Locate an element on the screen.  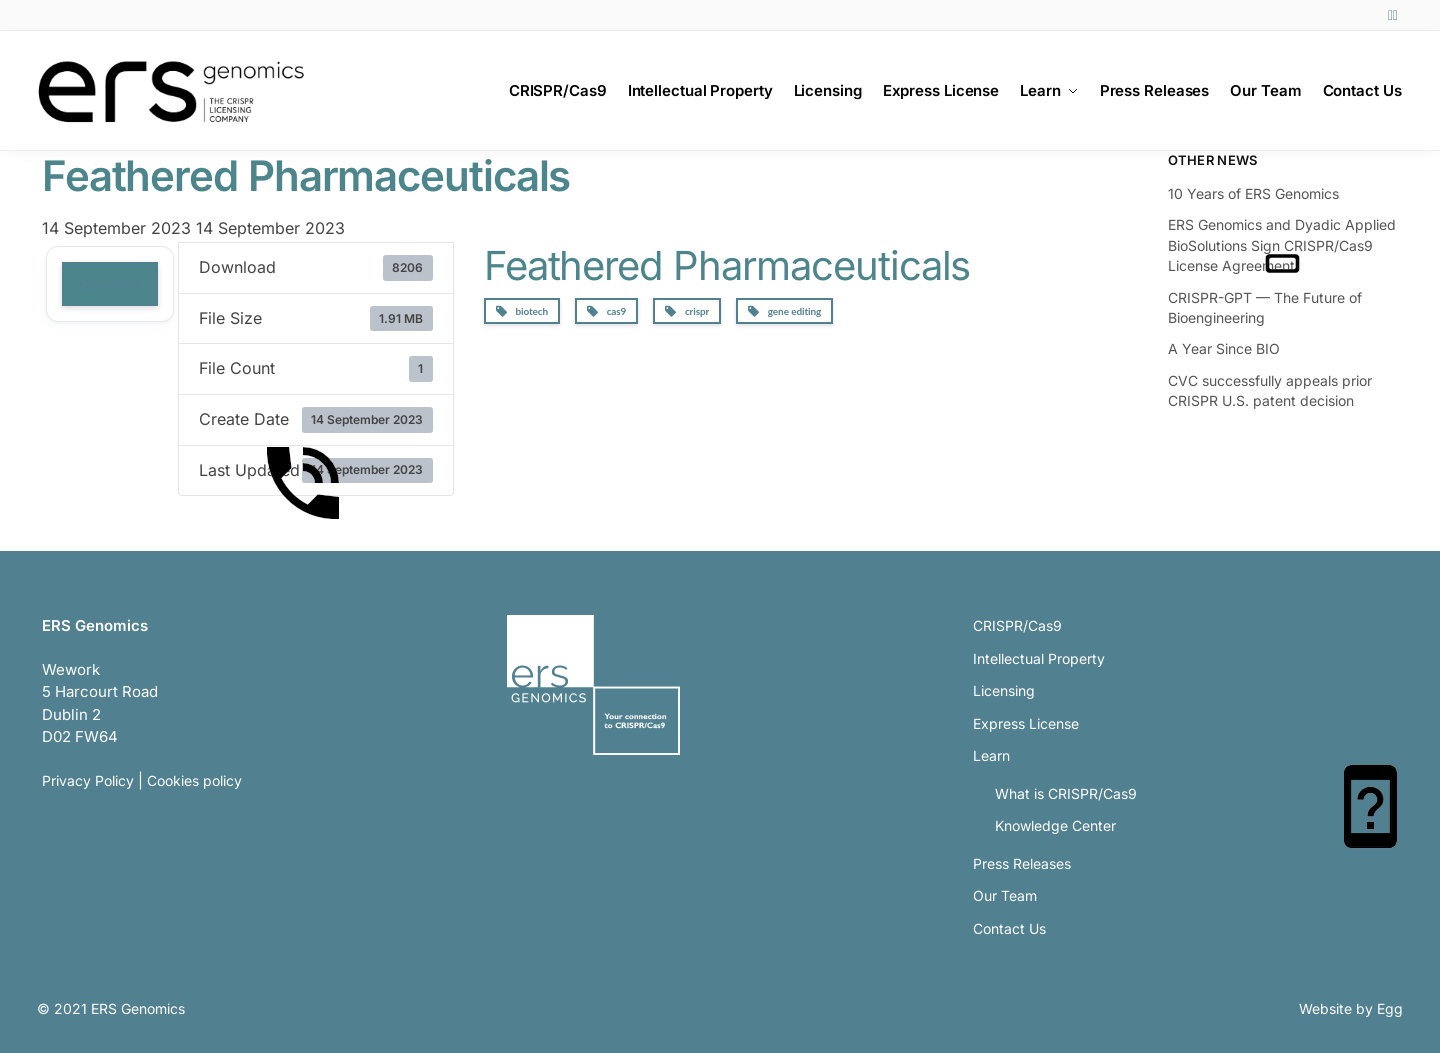
indicates an active phone call in progress is located at coordinates (303, 483).